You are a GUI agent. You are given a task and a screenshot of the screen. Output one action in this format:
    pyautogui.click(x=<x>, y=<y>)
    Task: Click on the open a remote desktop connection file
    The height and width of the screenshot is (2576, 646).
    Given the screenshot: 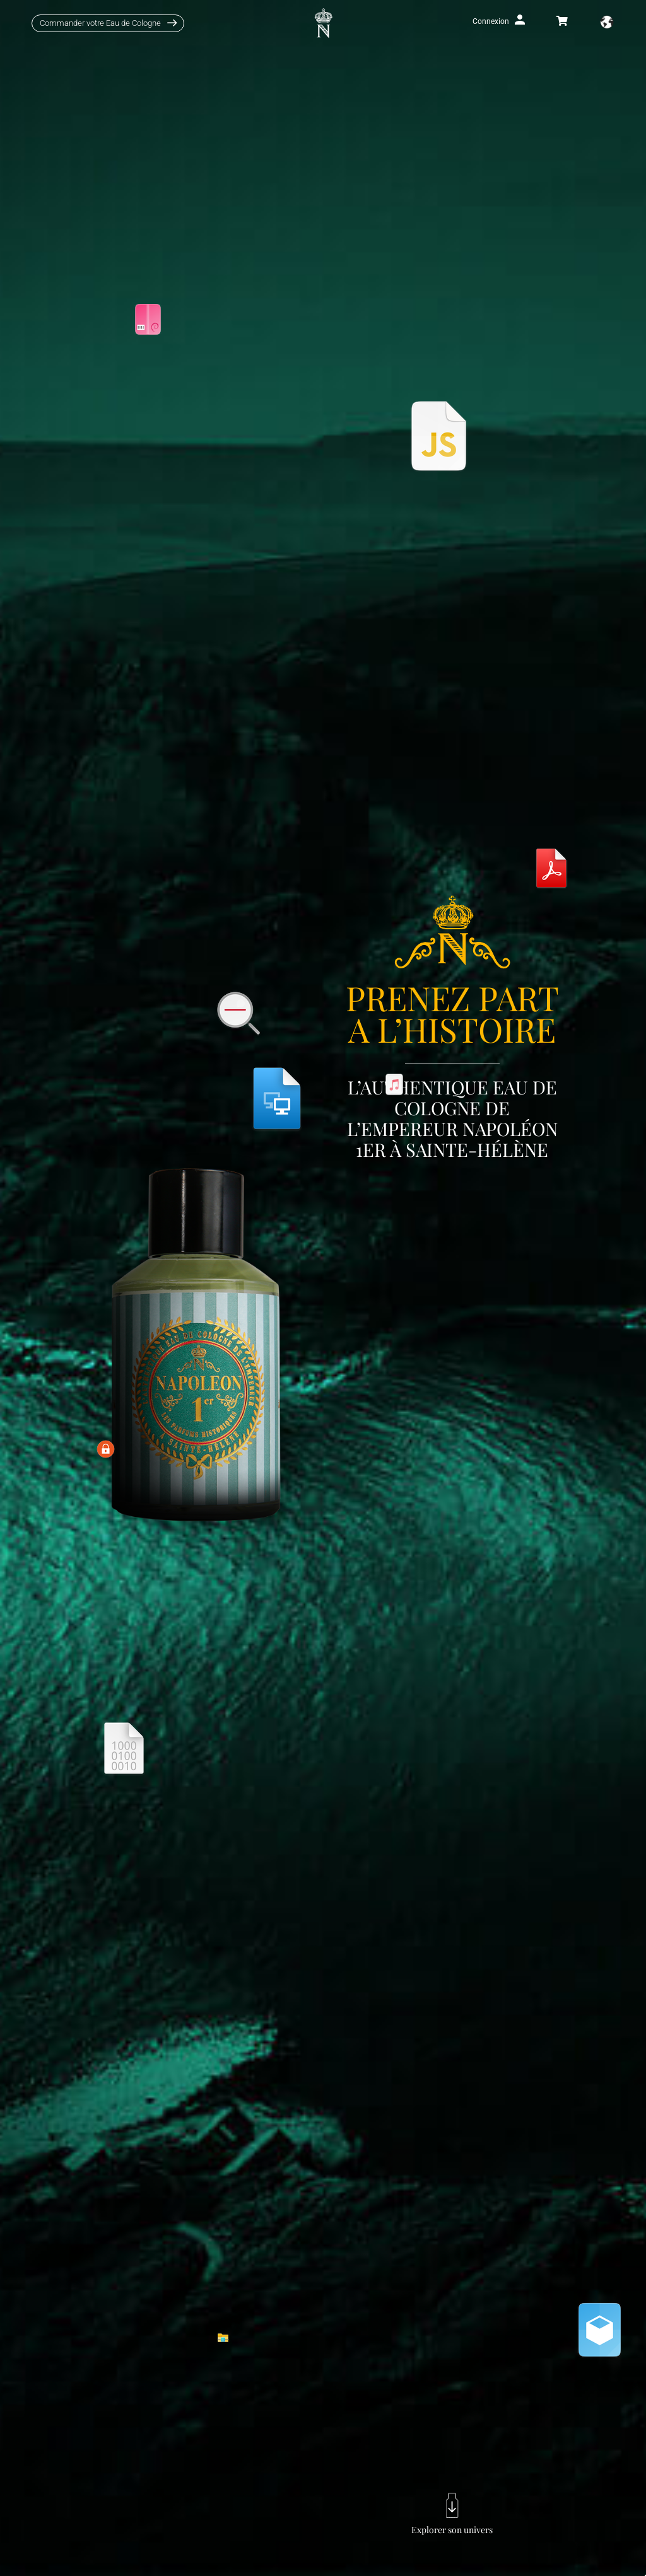 What is the action you would take?
    pyautogui.click(x=277, y=1099)
    